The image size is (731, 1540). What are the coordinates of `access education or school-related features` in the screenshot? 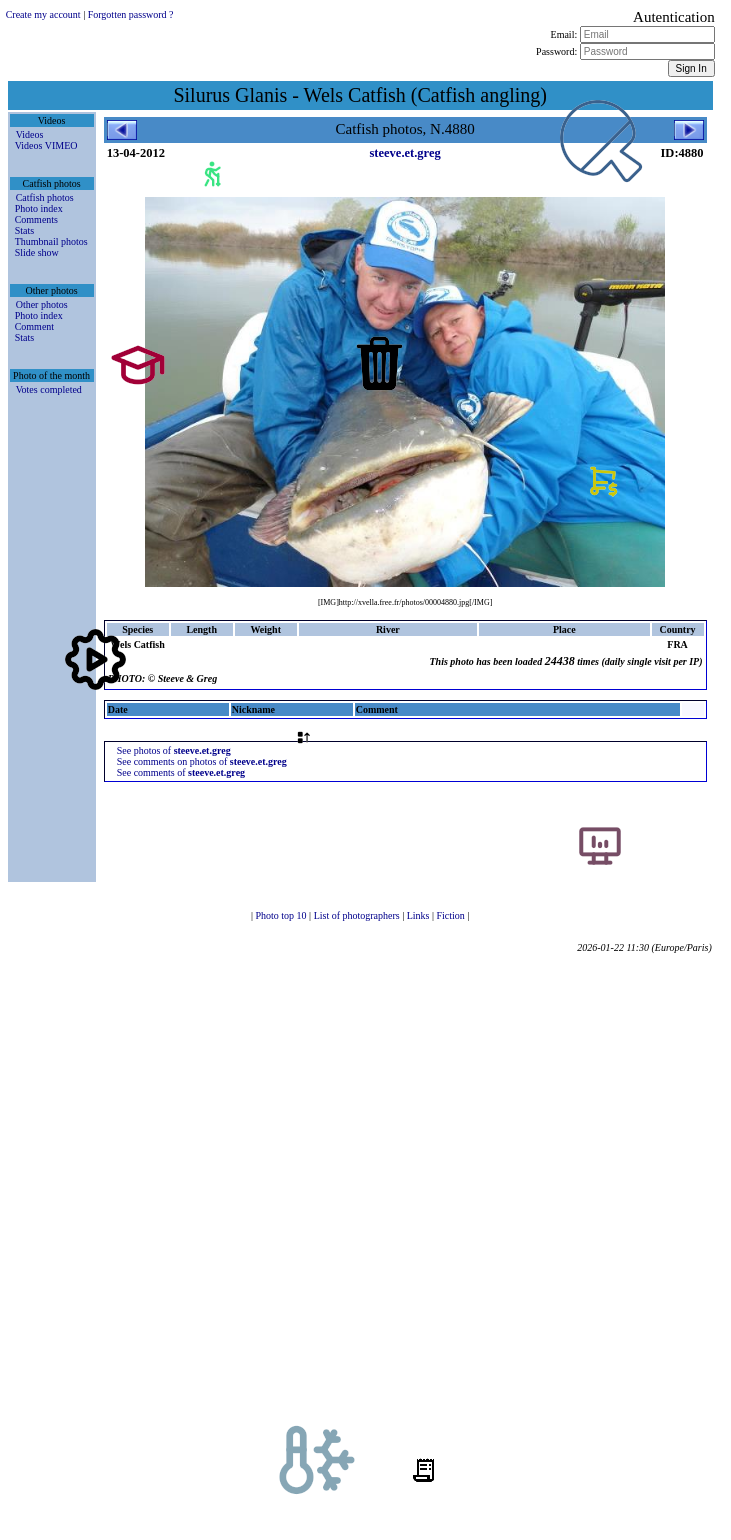 It's located at (138, 365).